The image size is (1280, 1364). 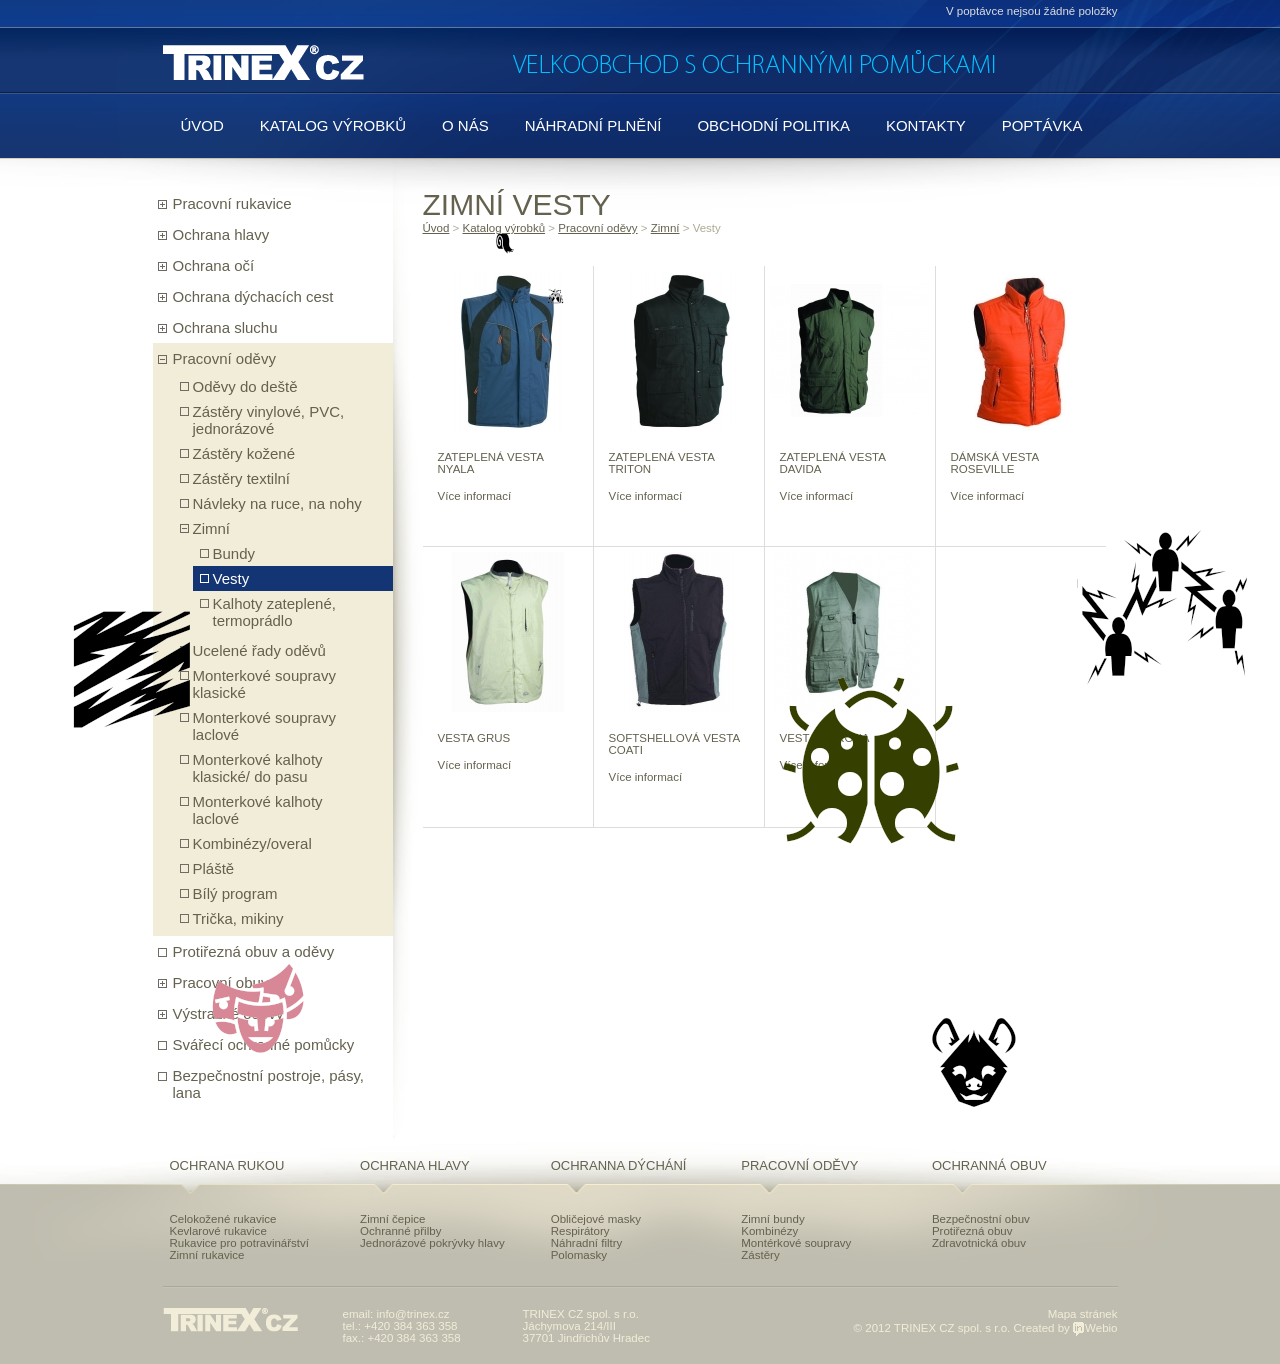 What do you see at coordinates (504, 243) in the screenshot?
I see `access first aid or medical supplies` at bounding box center [504, 243].